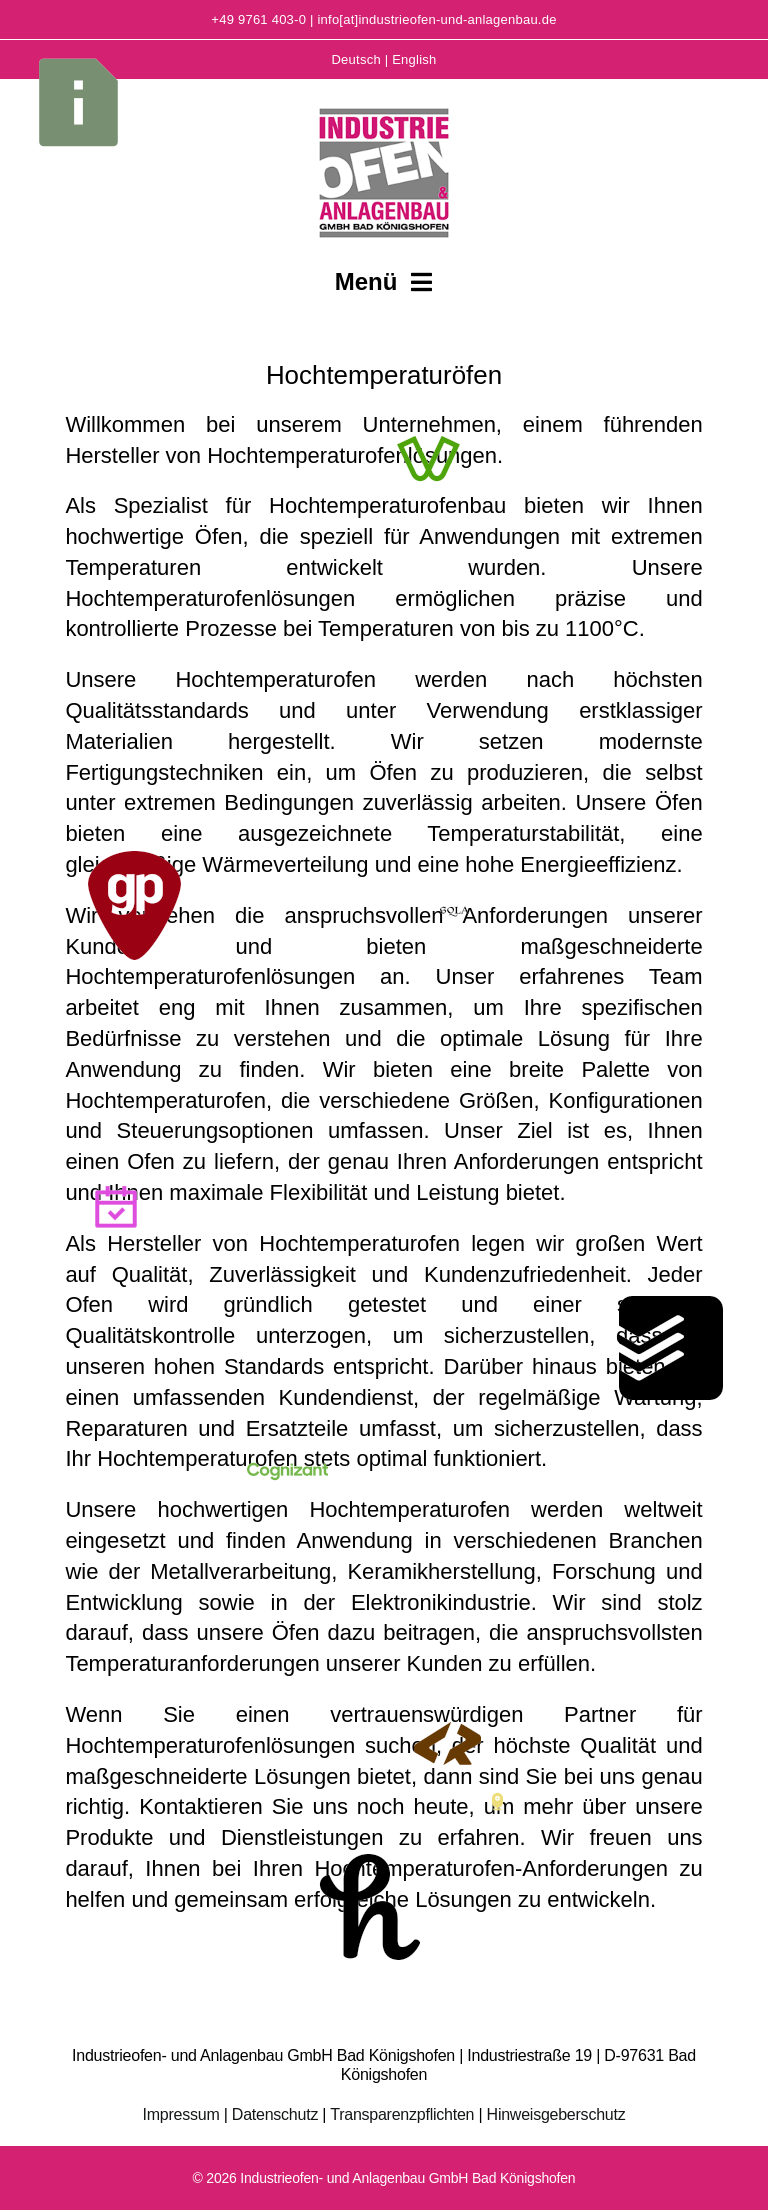  What do you see at coordinates (78, 102) in the screenshot?
I see `view file details or properties` at bounding box center [78, 102].